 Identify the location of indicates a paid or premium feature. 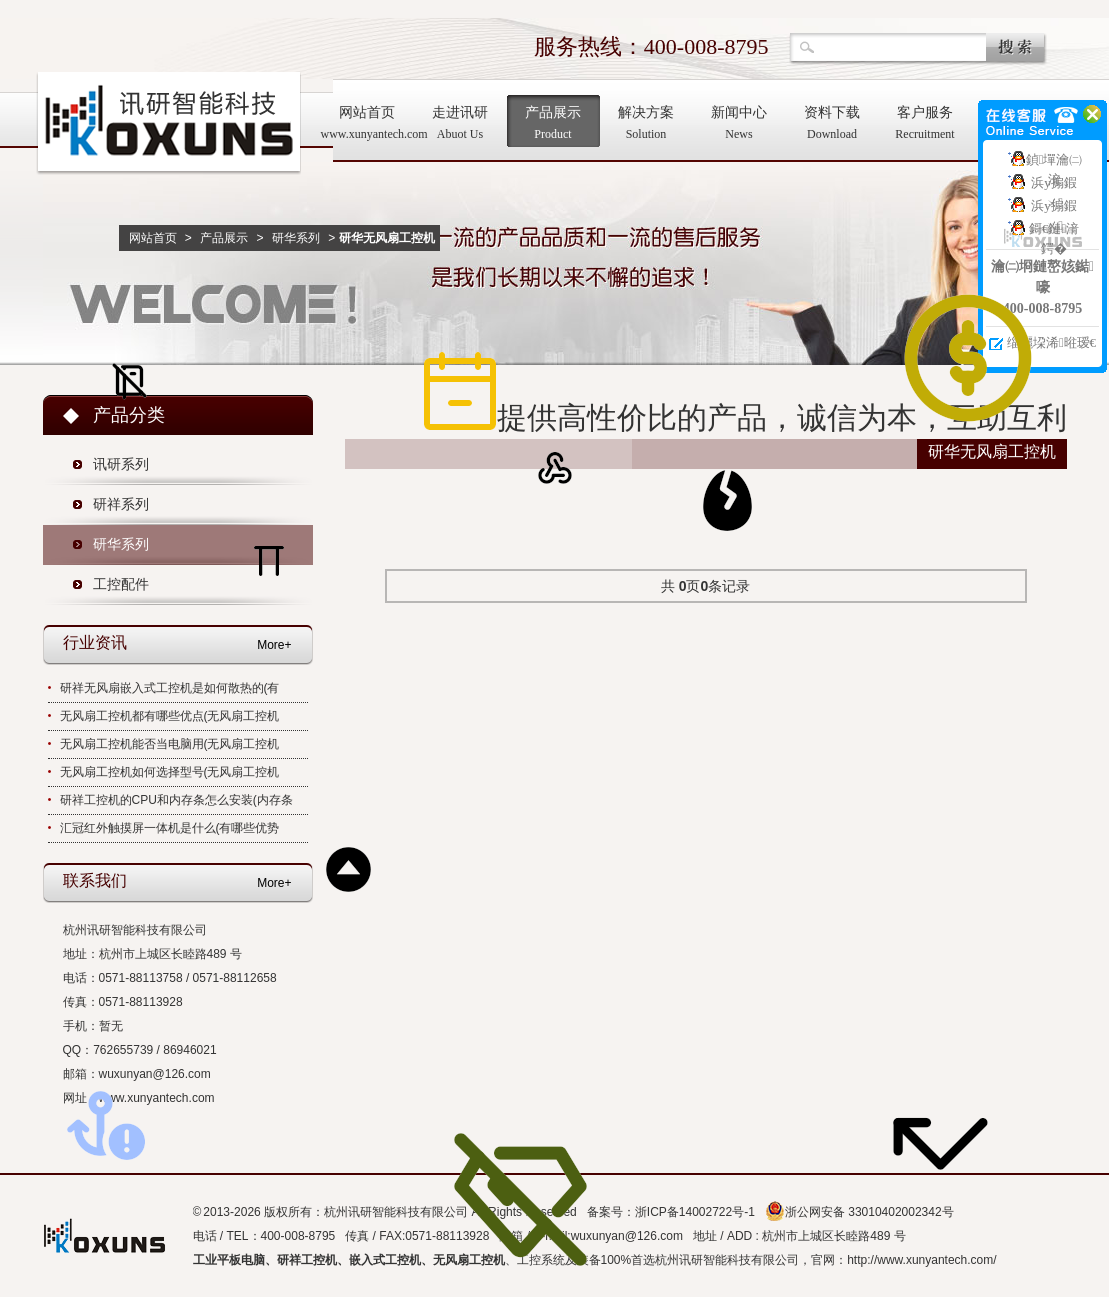
(968, 358).